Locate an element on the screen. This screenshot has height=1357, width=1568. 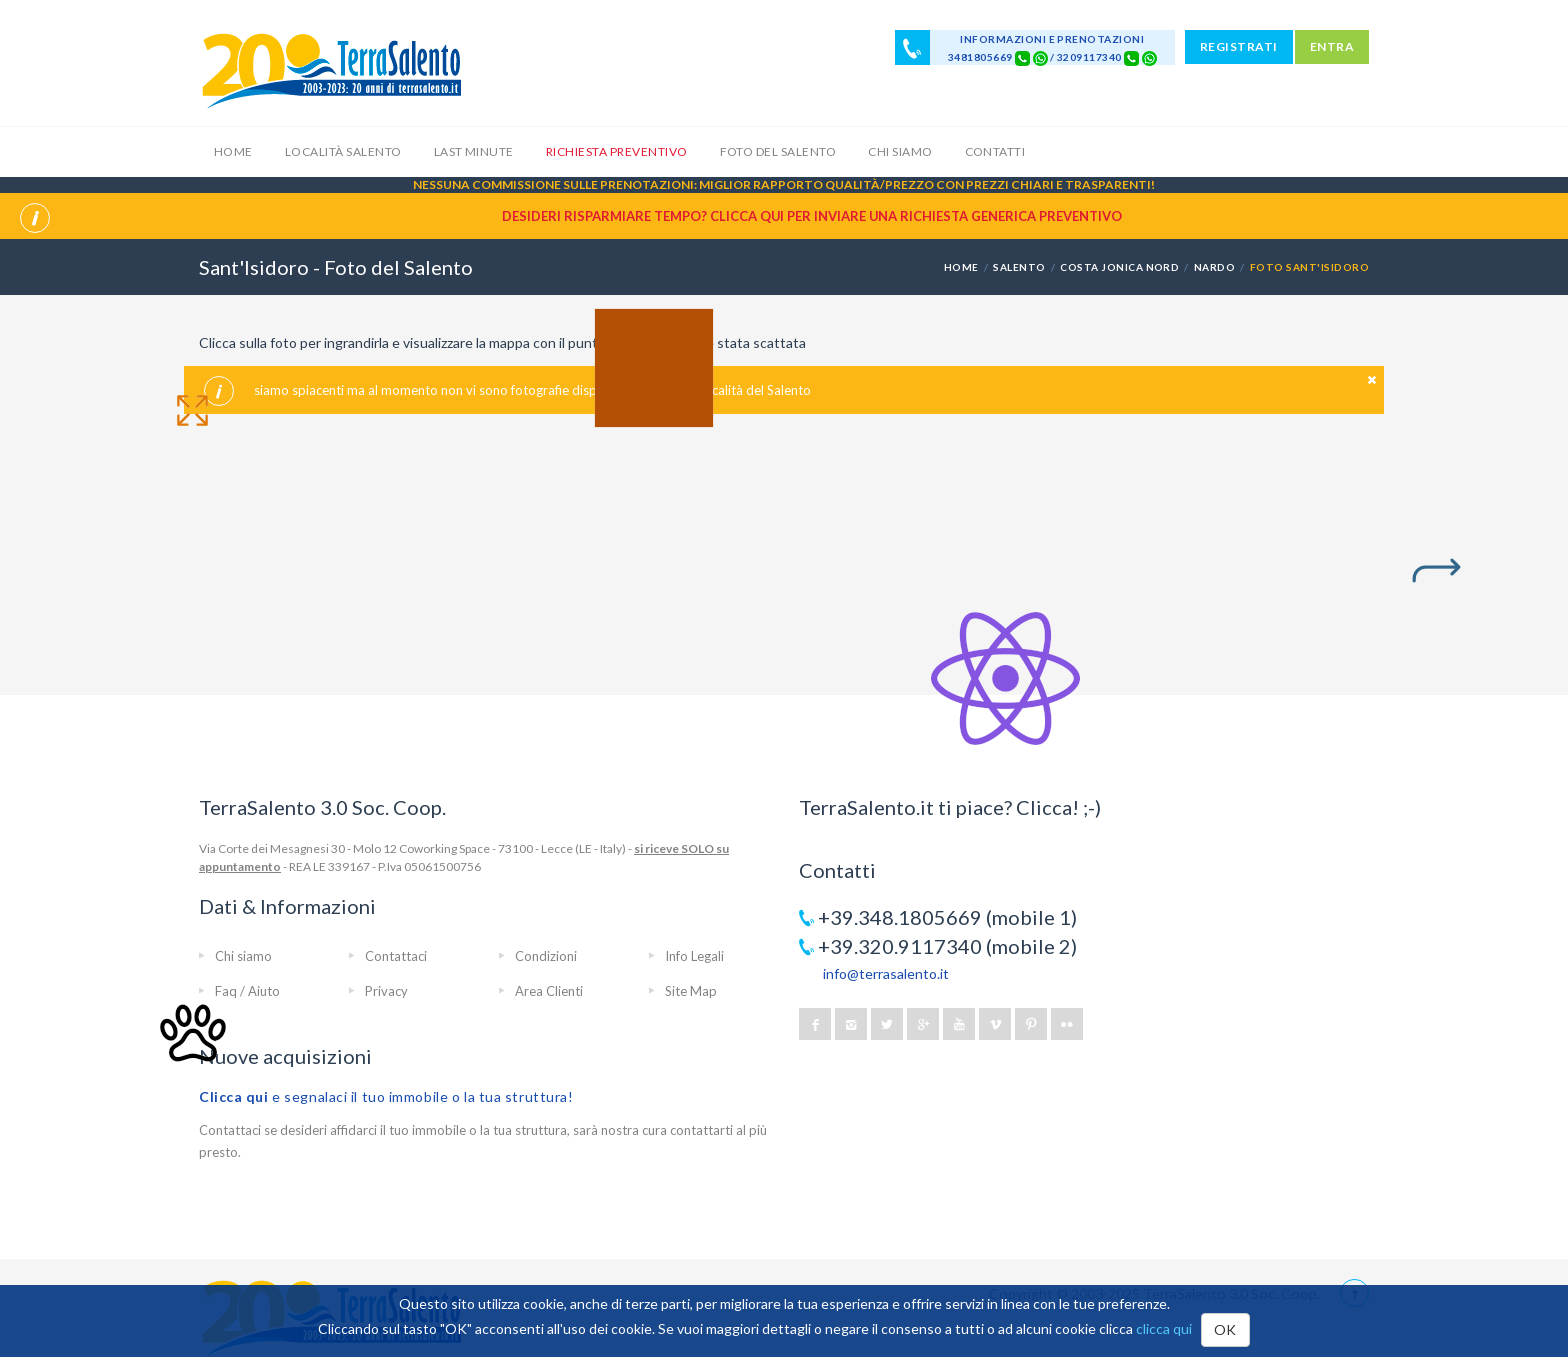
expand to fullscreen mode is located at coordinates (192, 410).